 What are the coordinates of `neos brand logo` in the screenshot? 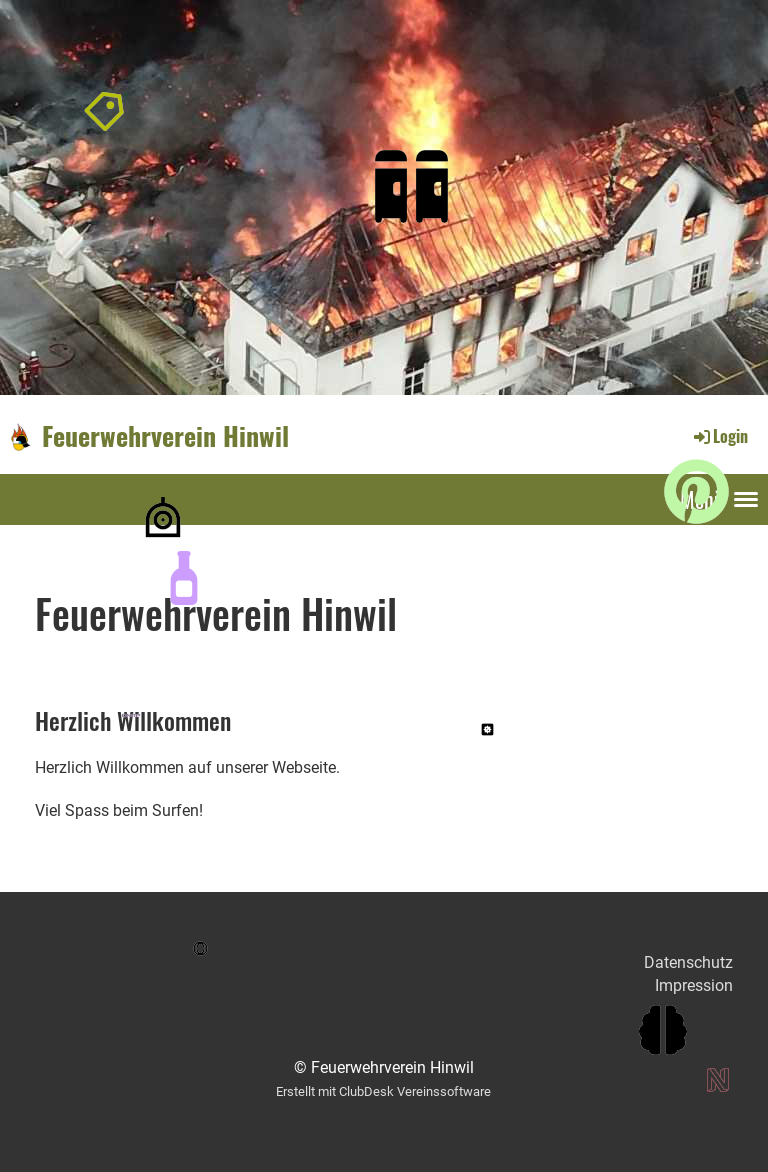 It's located at (718, 1080).